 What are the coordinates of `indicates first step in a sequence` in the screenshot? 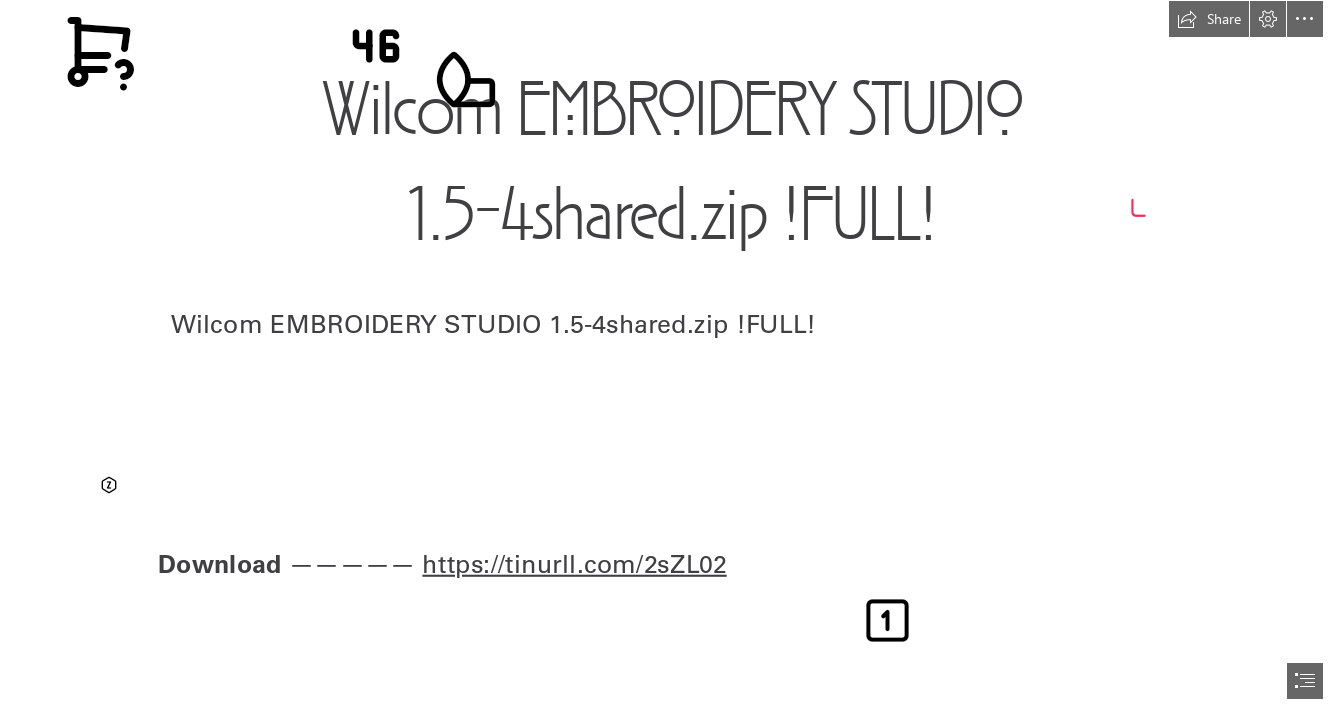 It's located at (887, 620).